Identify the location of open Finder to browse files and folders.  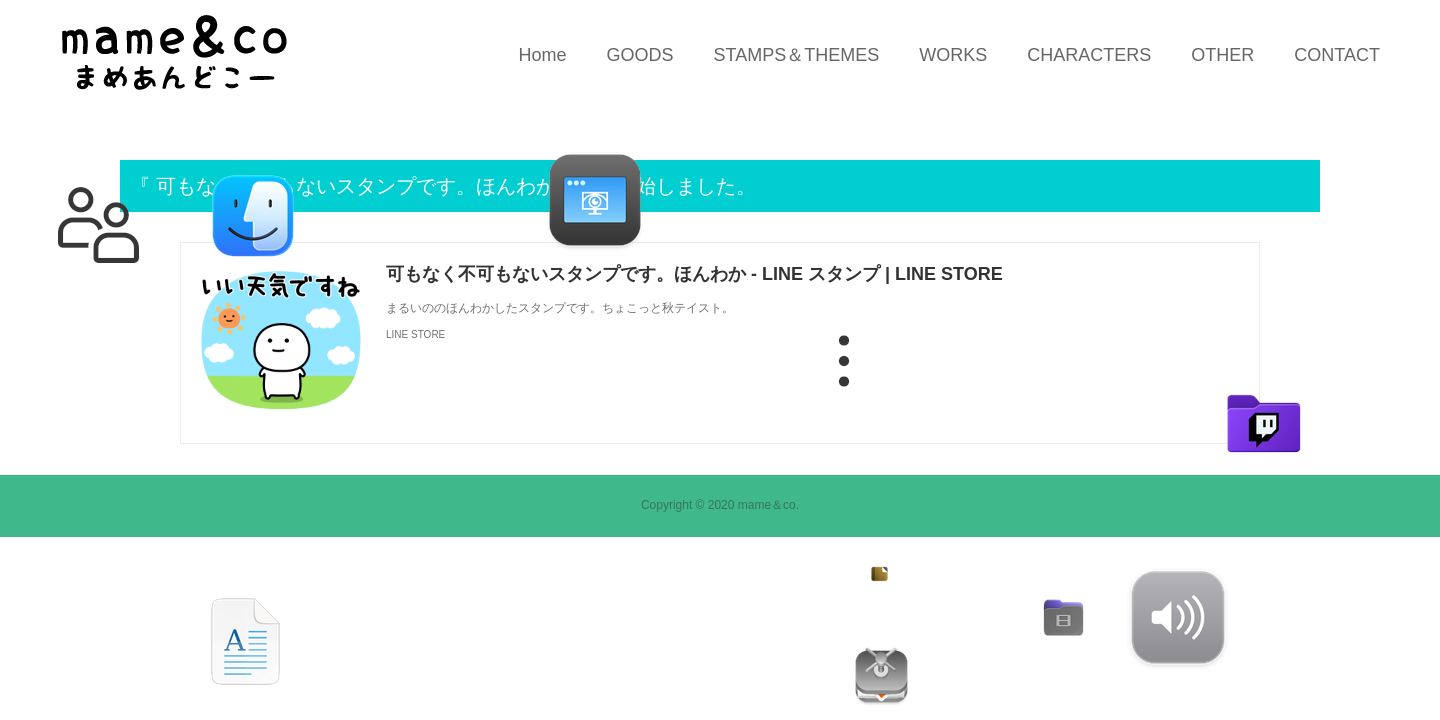
(253, 216).